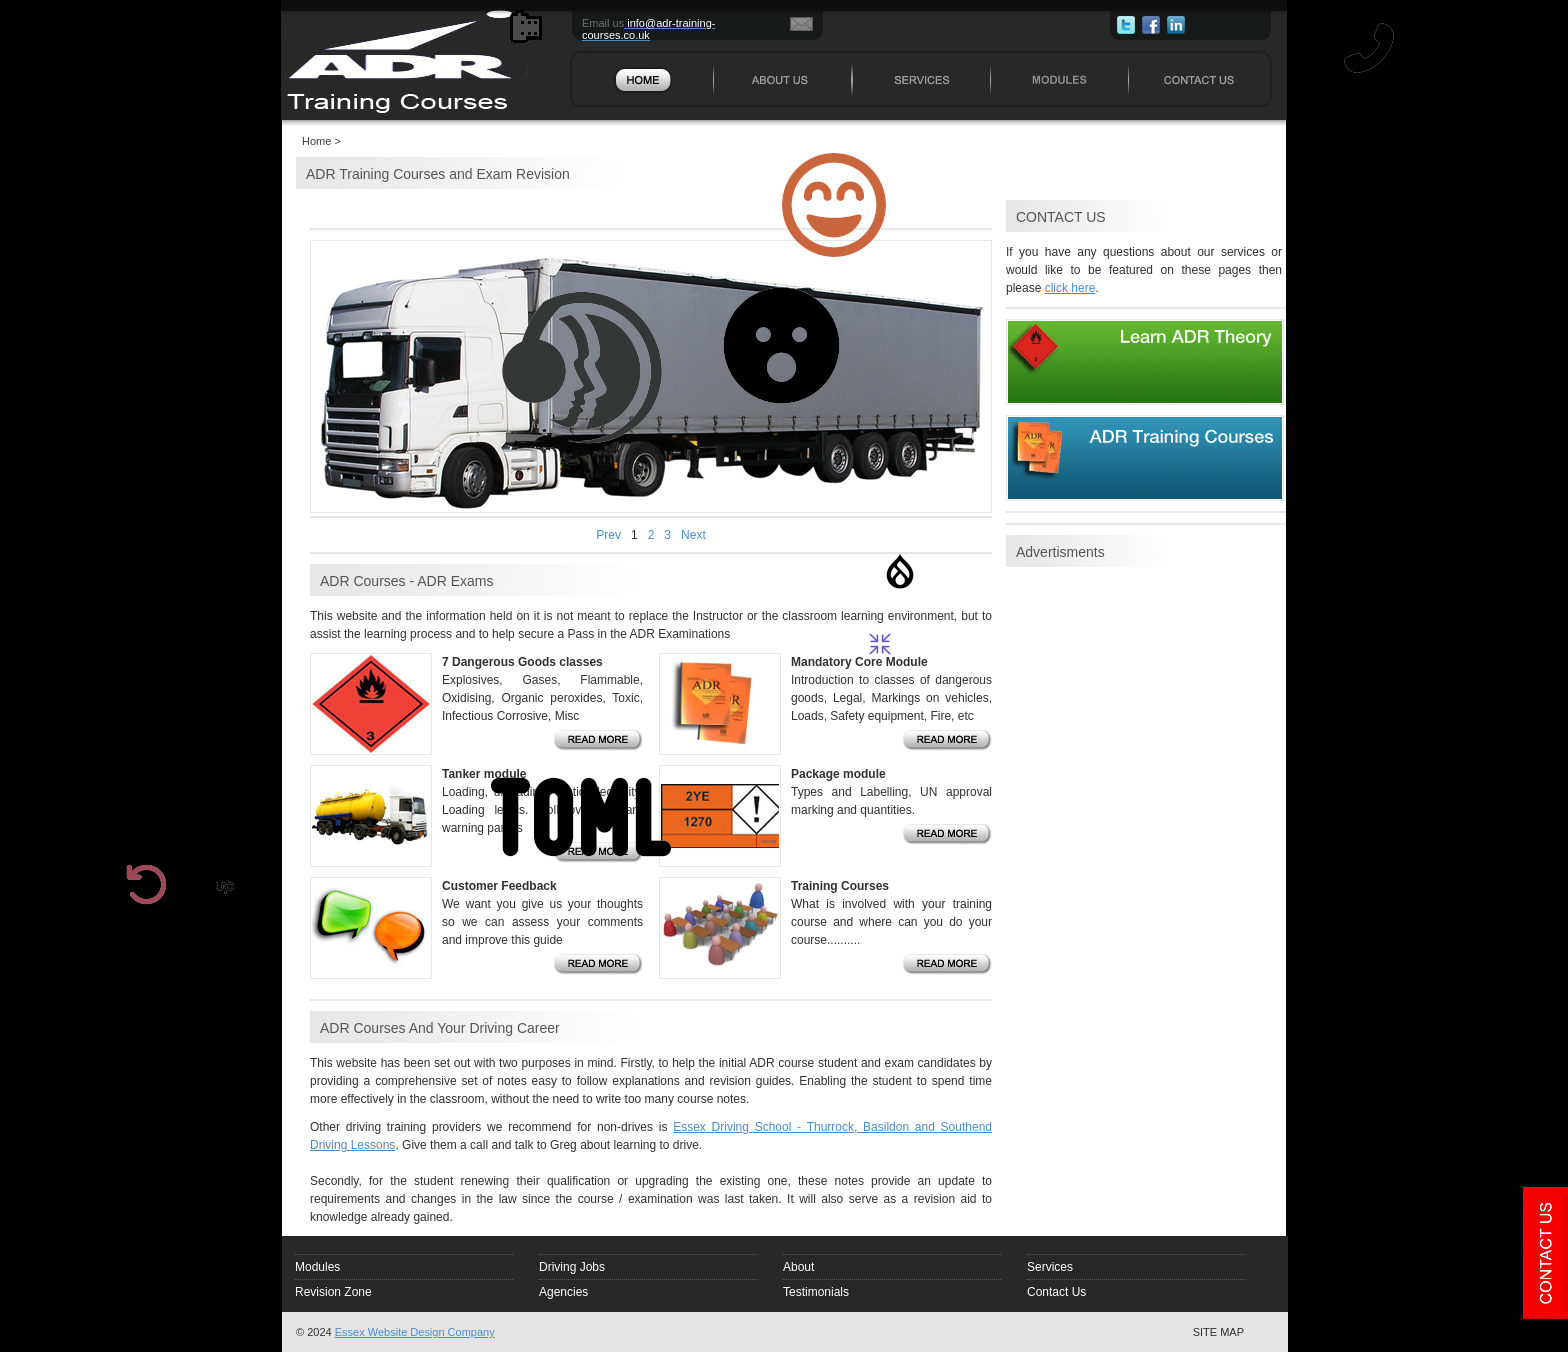 This screenshot has height=1352, width=1568. Describe the element at coordinates (581, 817) in the screenshot. I see `indicates a TOML configuration file` at that location.